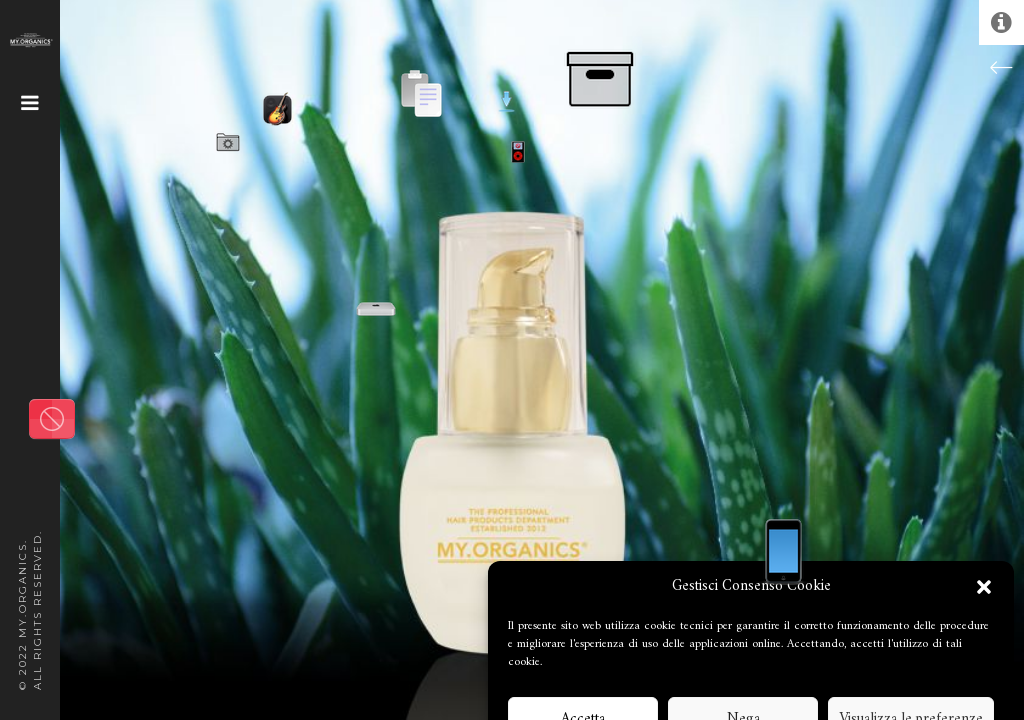 This screenshot has width=1024, height=720. I want to click on paste content from clipboard, so click(421, 93).